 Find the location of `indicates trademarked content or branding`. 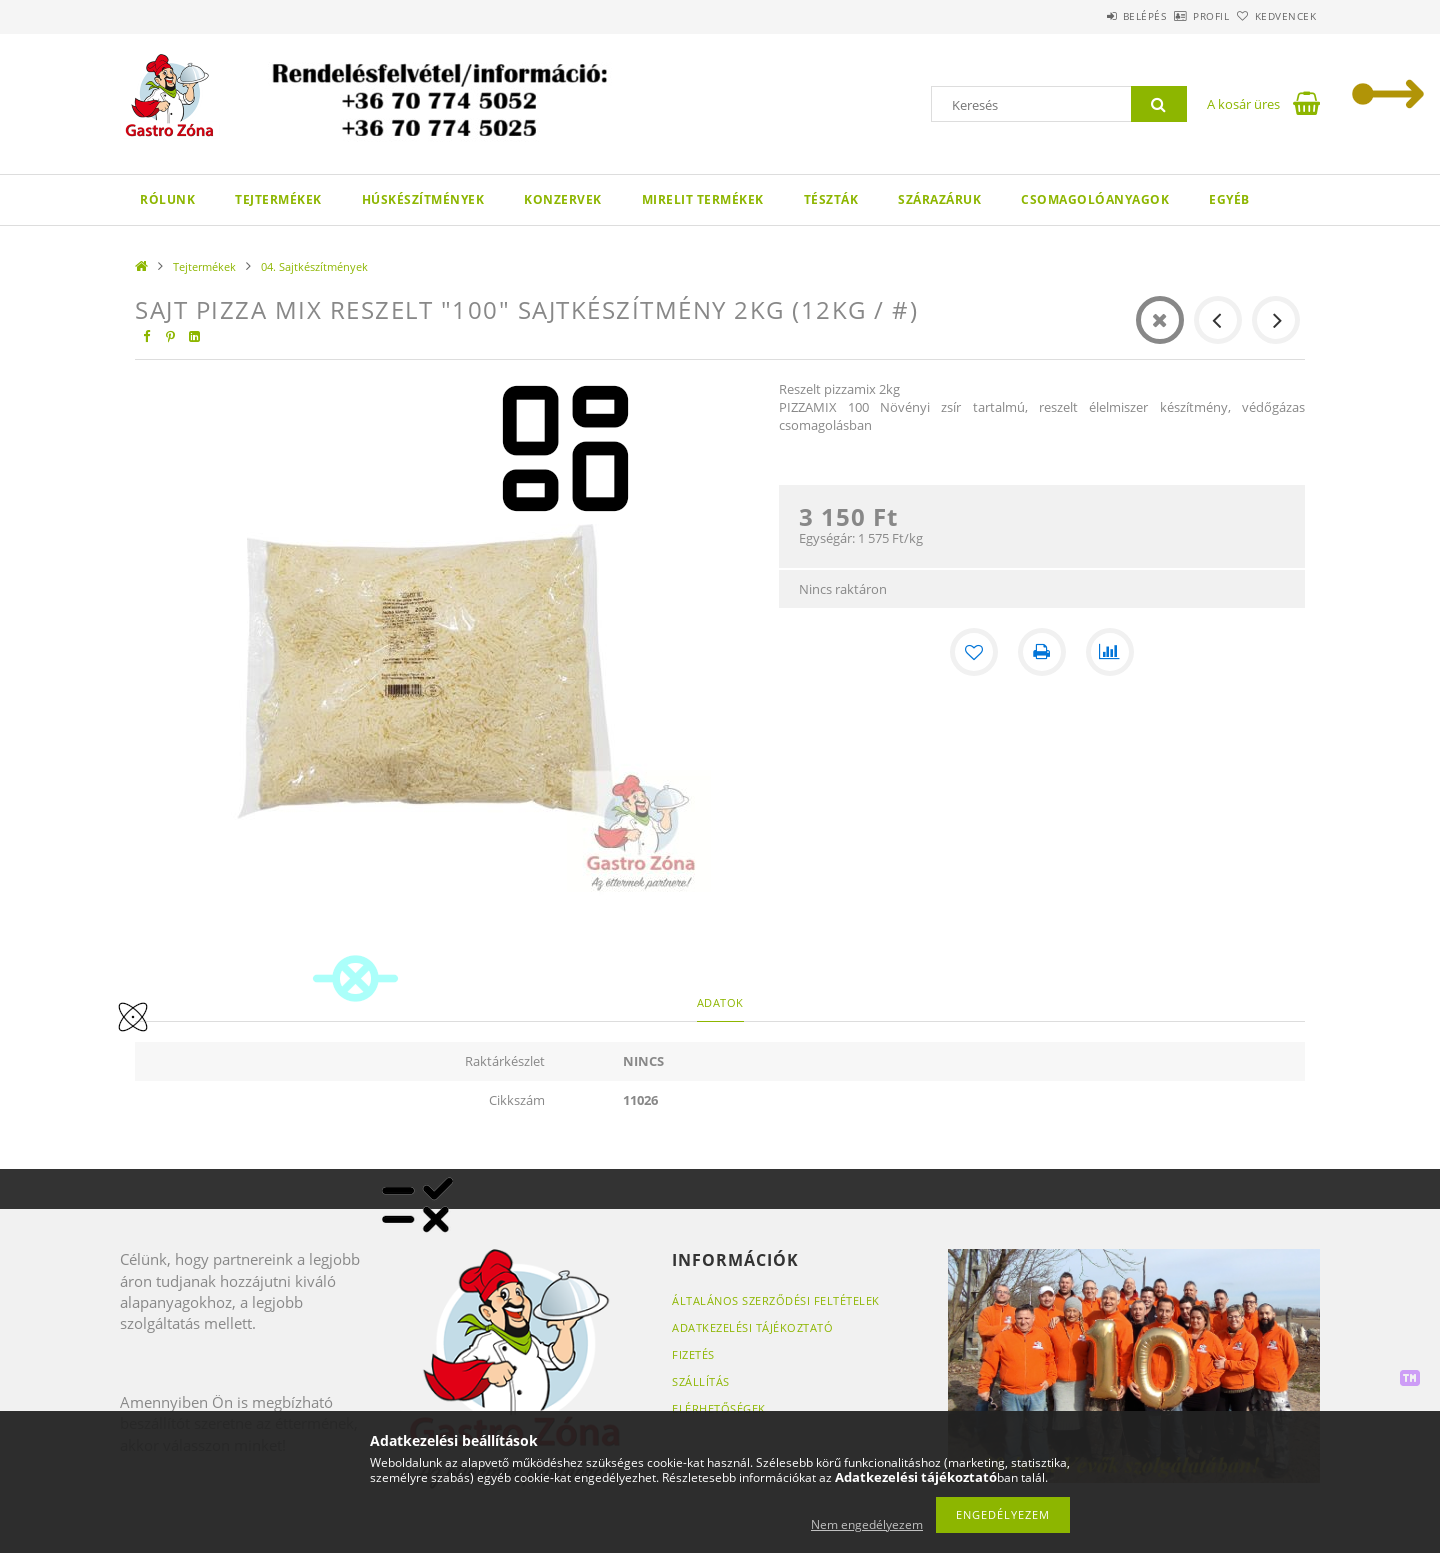

indicates trademarked content or branding is located at coordinates (1410, 1378).